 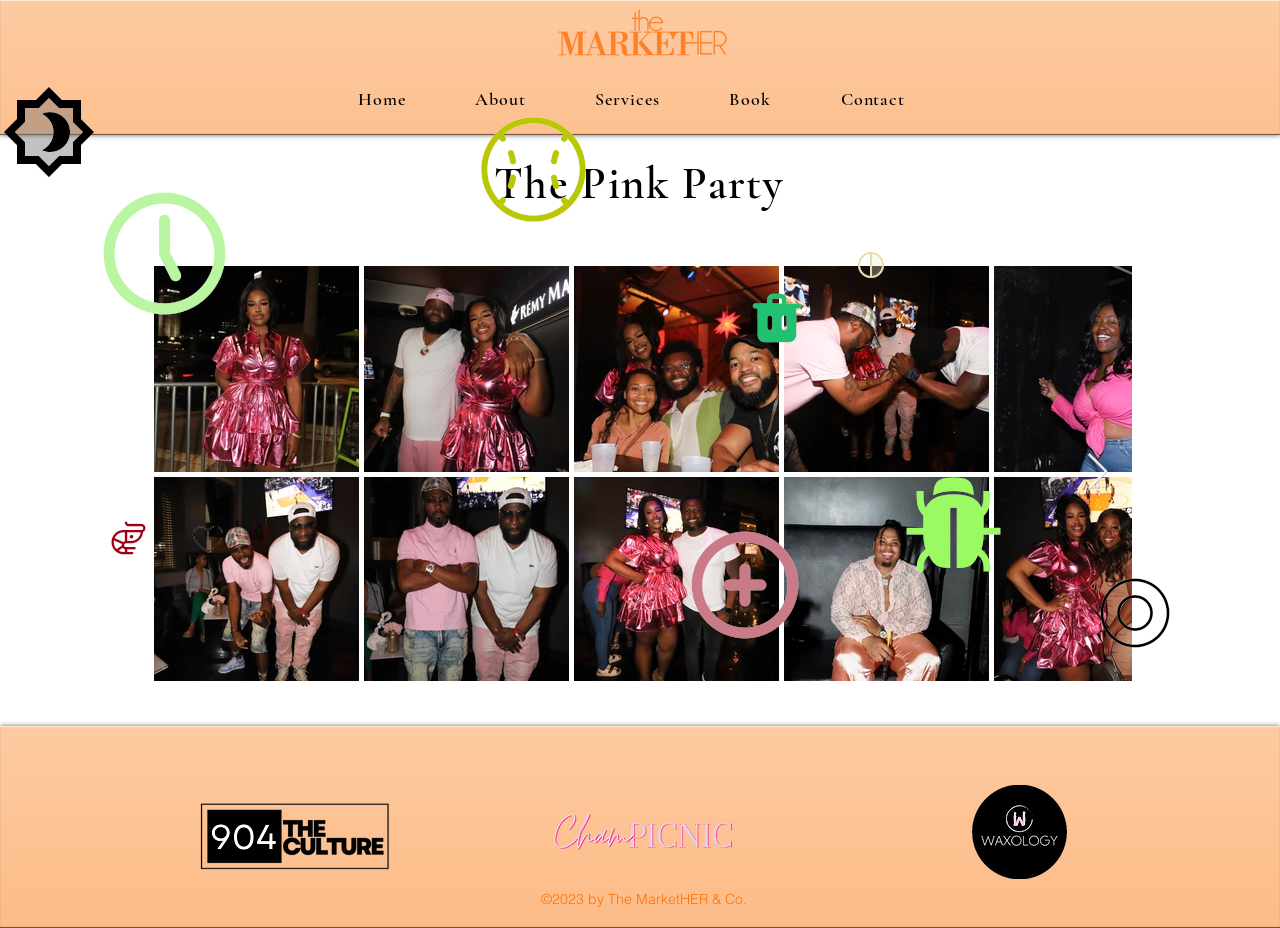 What do you see at coordinates (128, 538) in the screenshot?
I see `indicates seafood or shellfish menu category` at bounding box center [128, 538].